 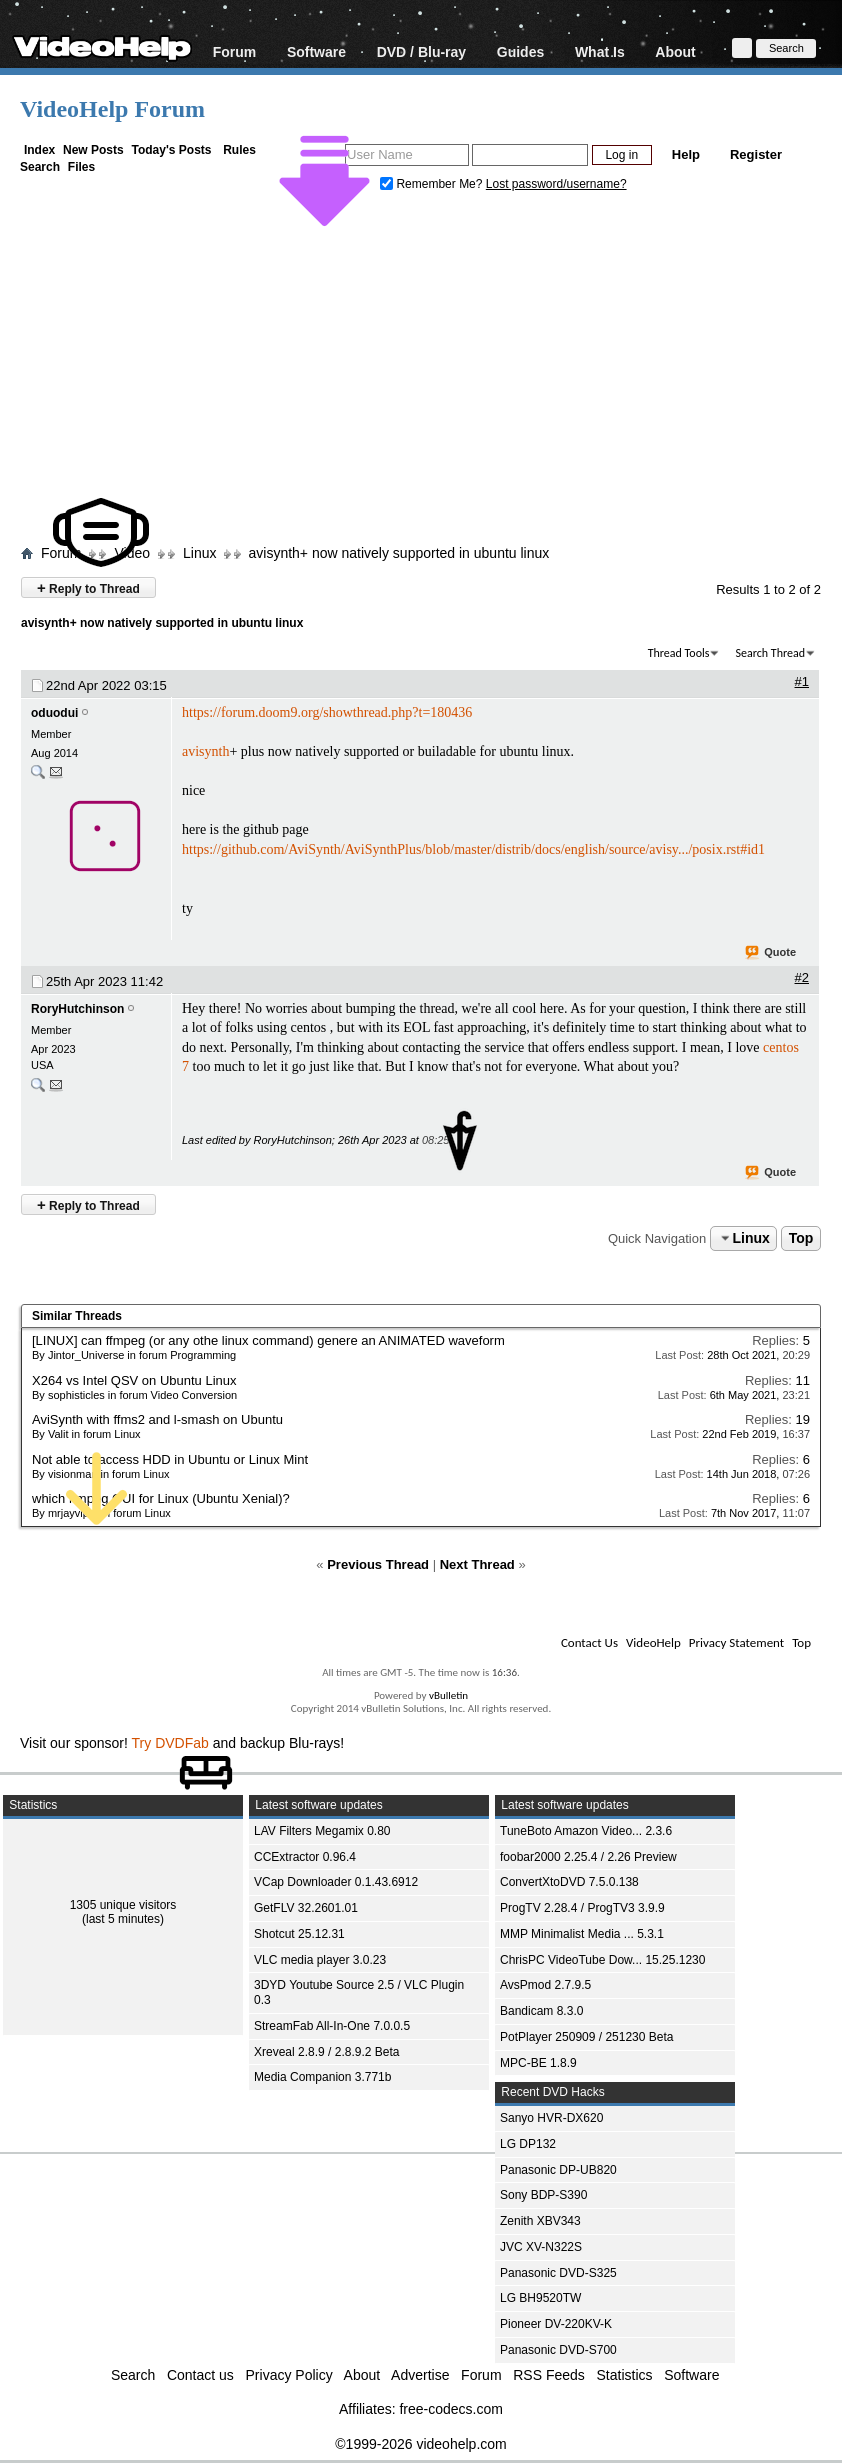 What do you see at coordinates (206, 1772) in the screenshot?
I see `browse furniture or home decor items` at bounding box center [206, 1772].